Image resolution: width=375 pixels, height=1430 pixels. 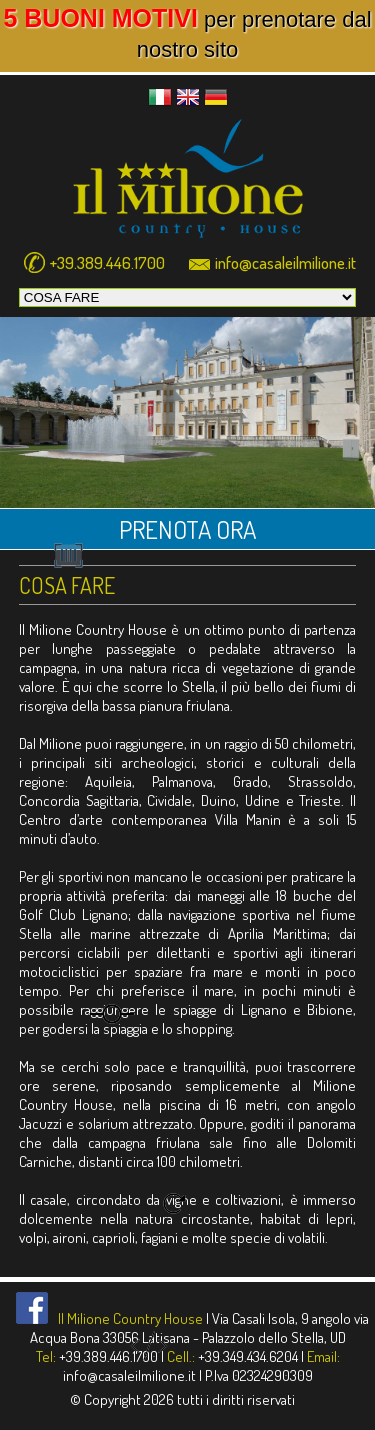 What do you see at coordinates (112, 1014) in the screenshot?
I see `view commit history` at bounding box center [112, 1014].